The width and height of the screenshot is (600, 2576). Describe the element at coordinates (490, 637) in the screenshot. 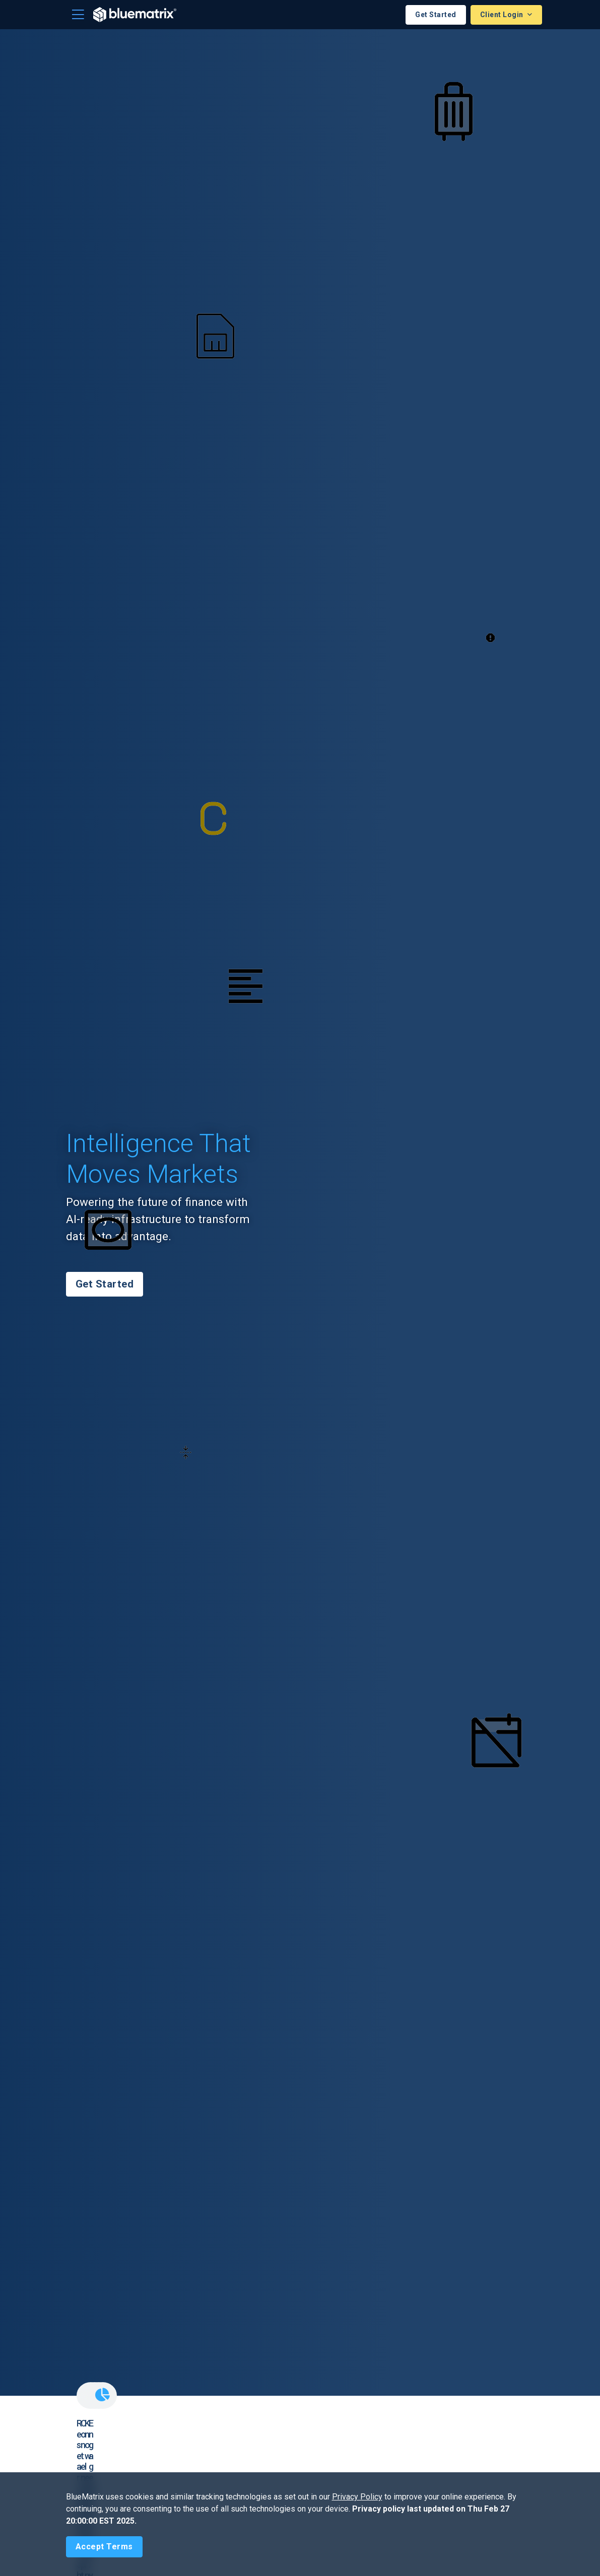

I see `report a problem or issue` at that location.